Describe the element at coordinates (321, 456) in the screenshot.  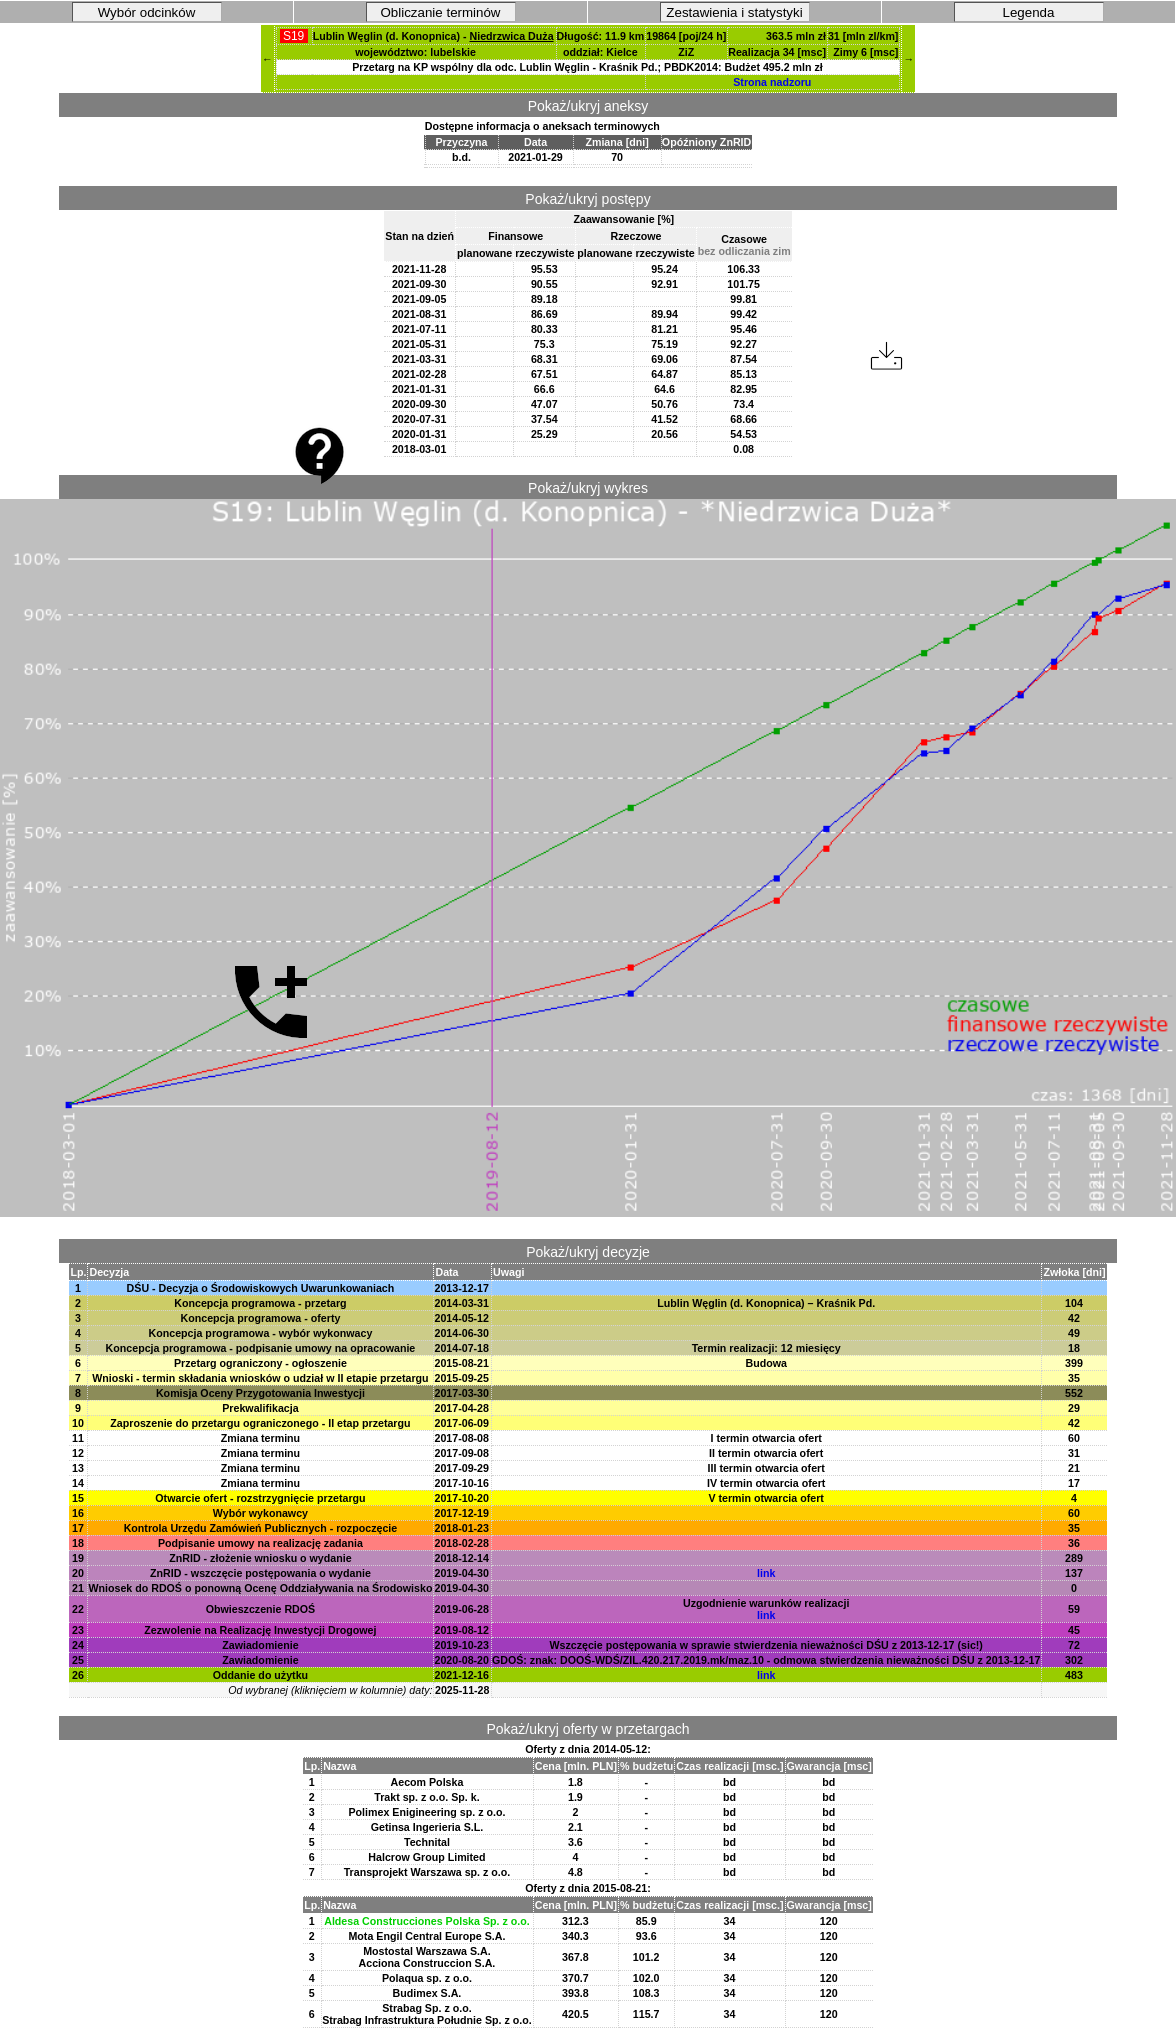
I see `contact customer support` at that location.